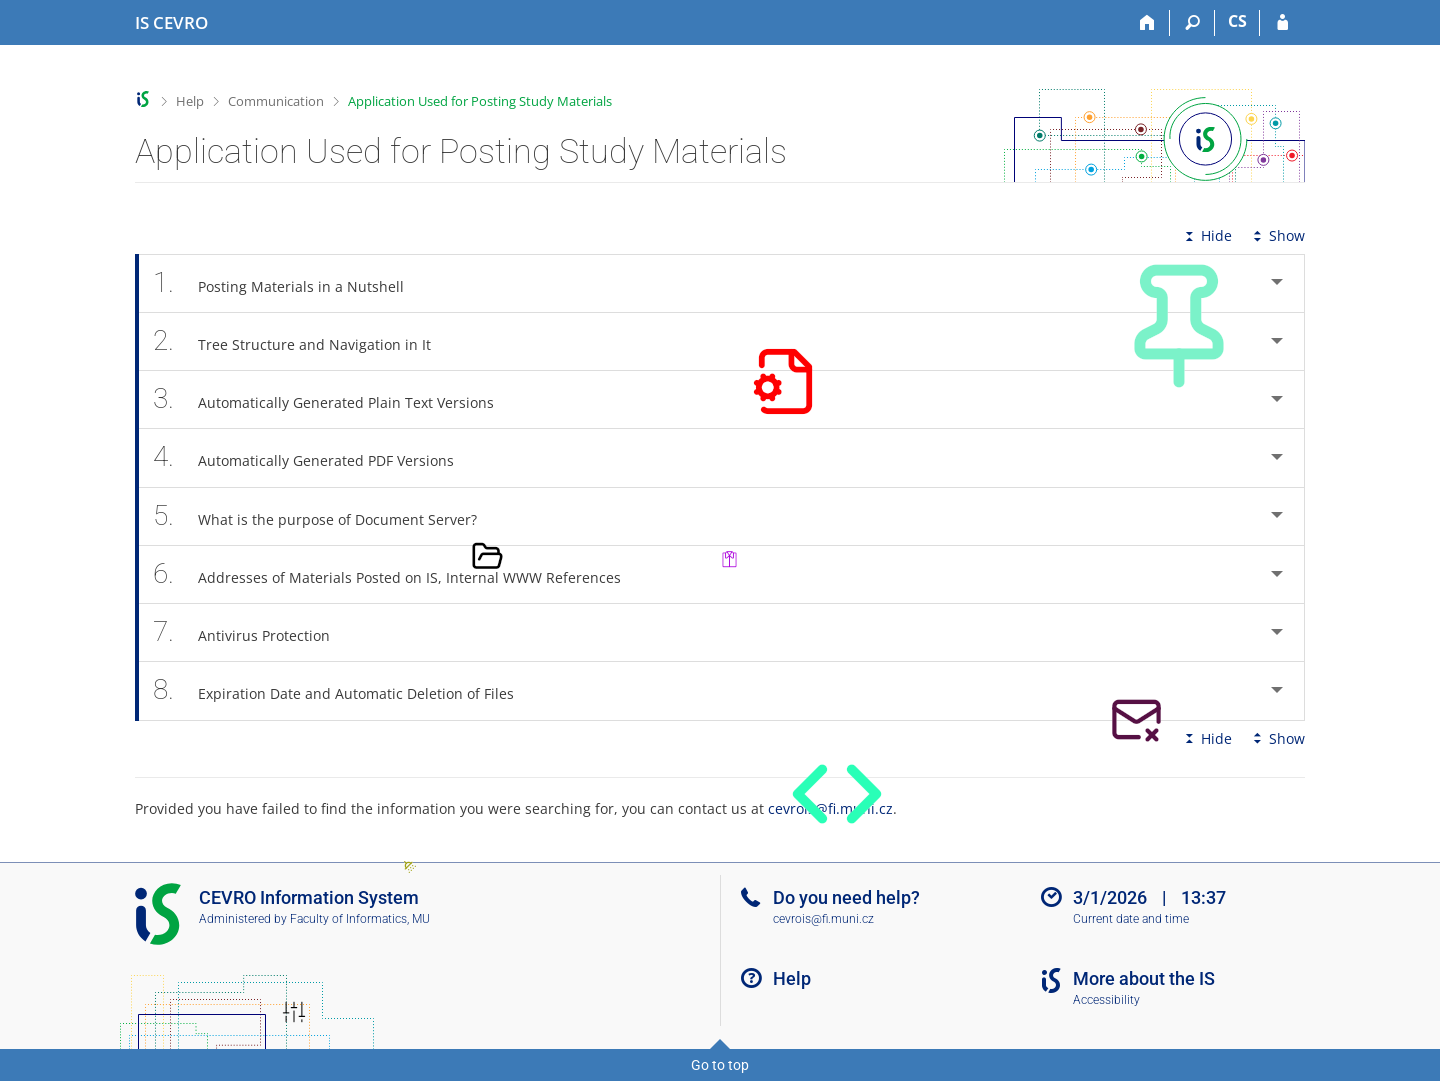 The width and height of the screenshot is (1440, 1081). I want to click on adjust settings or preferences, so click(294, 1012).